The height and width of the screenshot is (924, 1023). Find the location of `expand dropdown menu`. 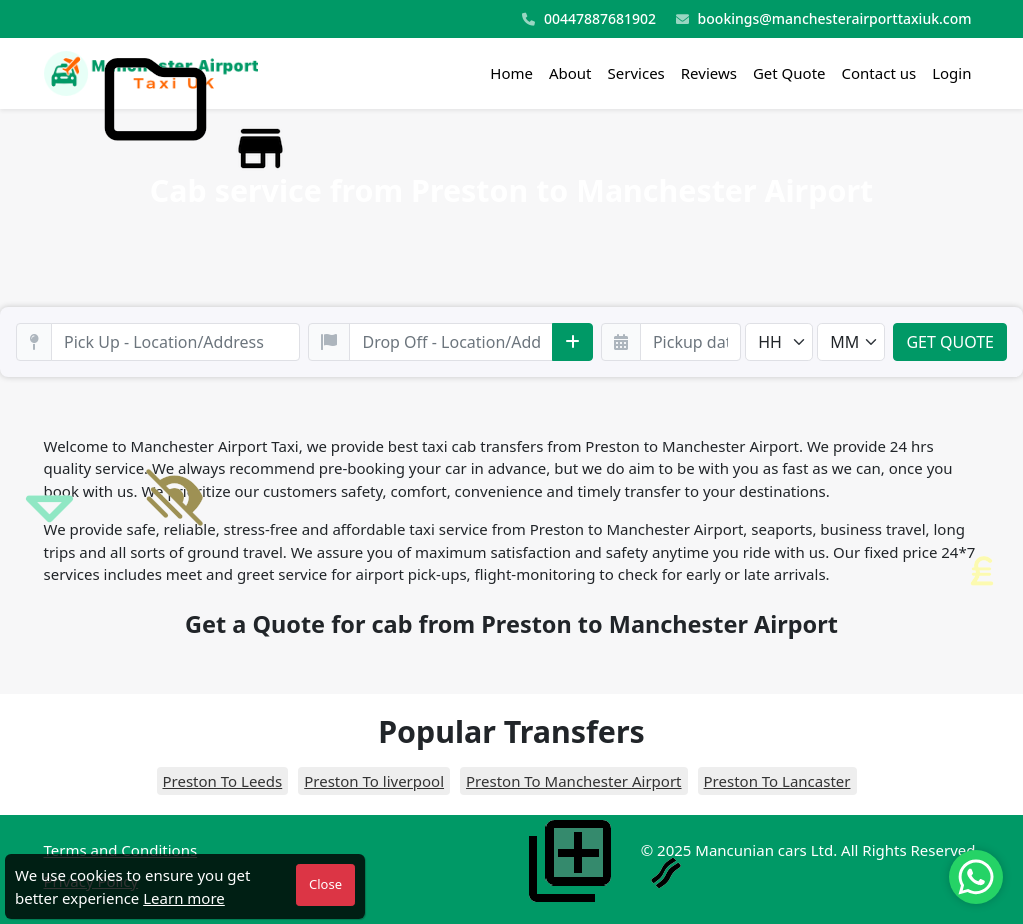

expand dropdown menu is located at coordinates (49, 505).